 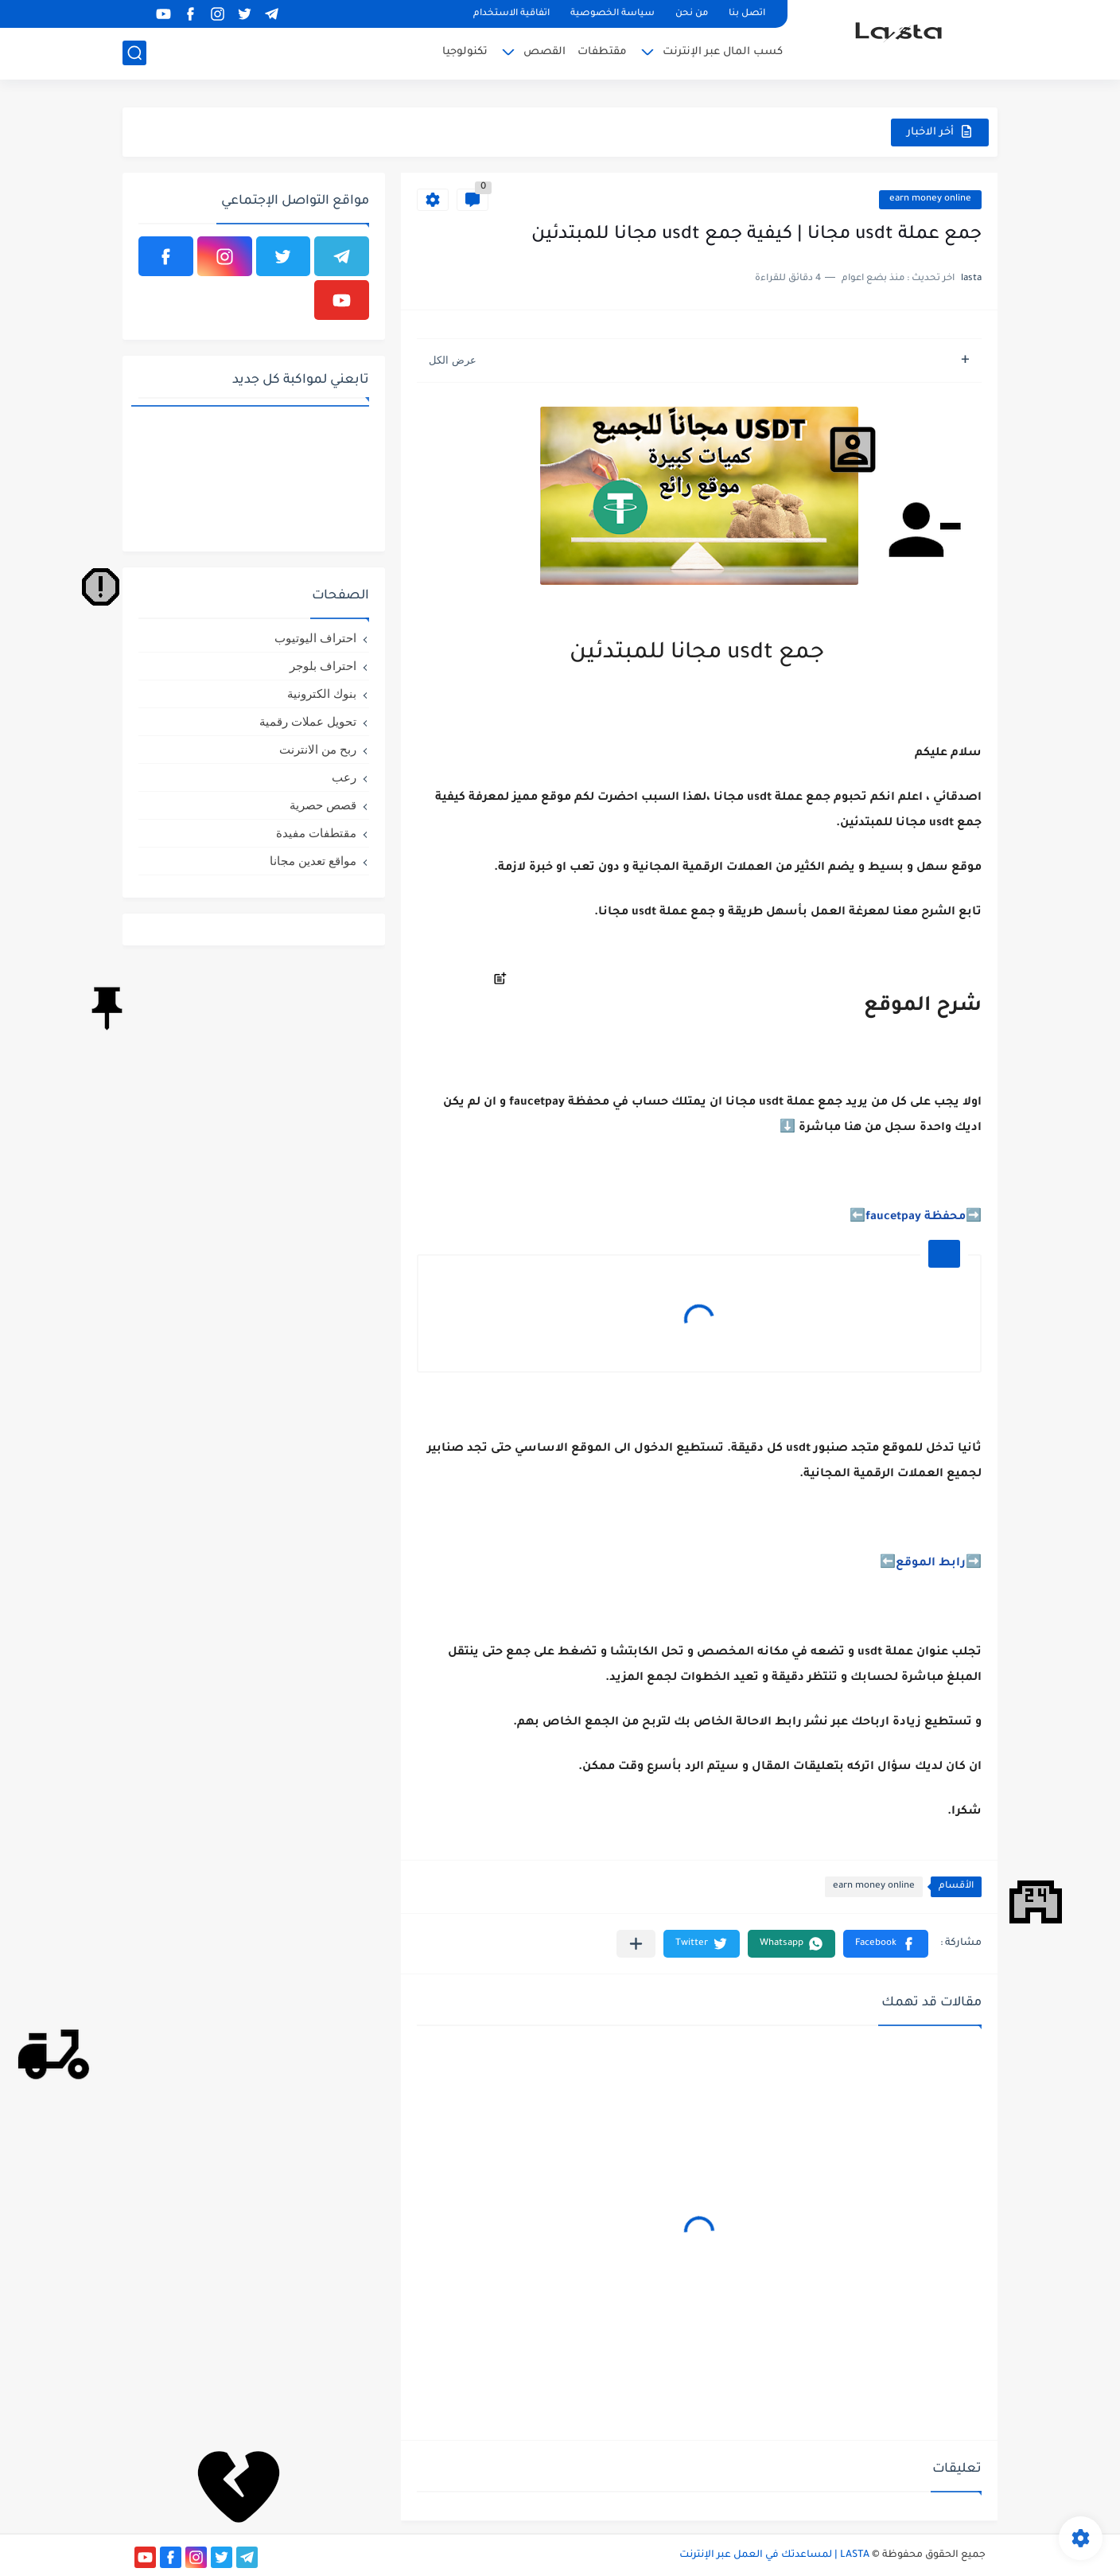 What do you see at coordinates (239, 2487) in the screenshot?
I see `unlike or remove from favorites` at bounding box center [239, 2487].